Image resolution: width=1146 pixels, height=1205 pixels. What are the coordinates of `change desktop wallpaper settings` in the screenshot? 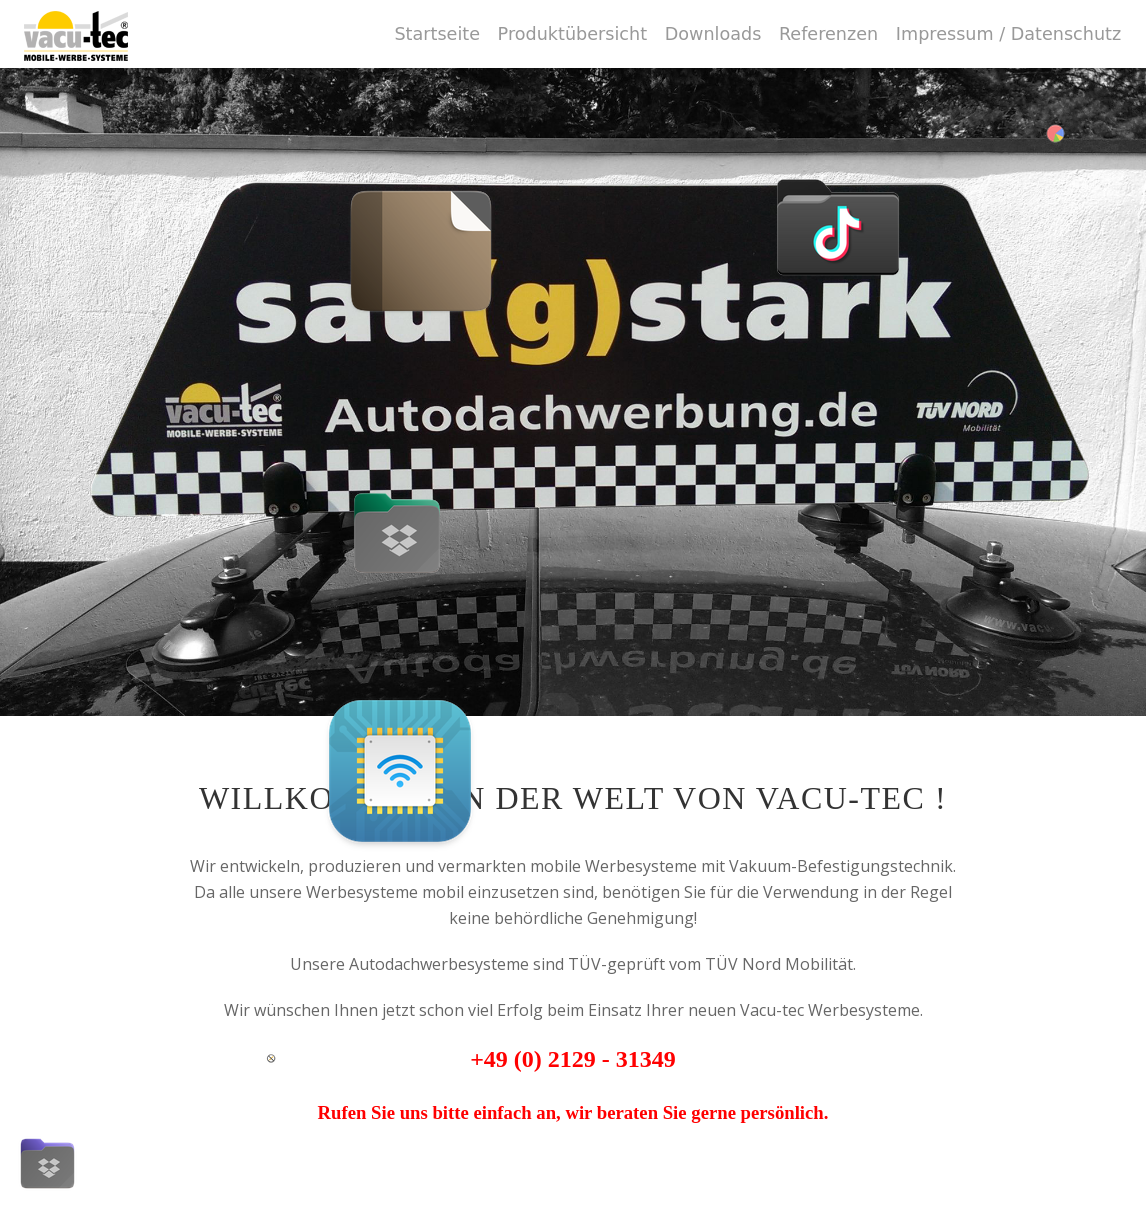 It's located at (421, 246).